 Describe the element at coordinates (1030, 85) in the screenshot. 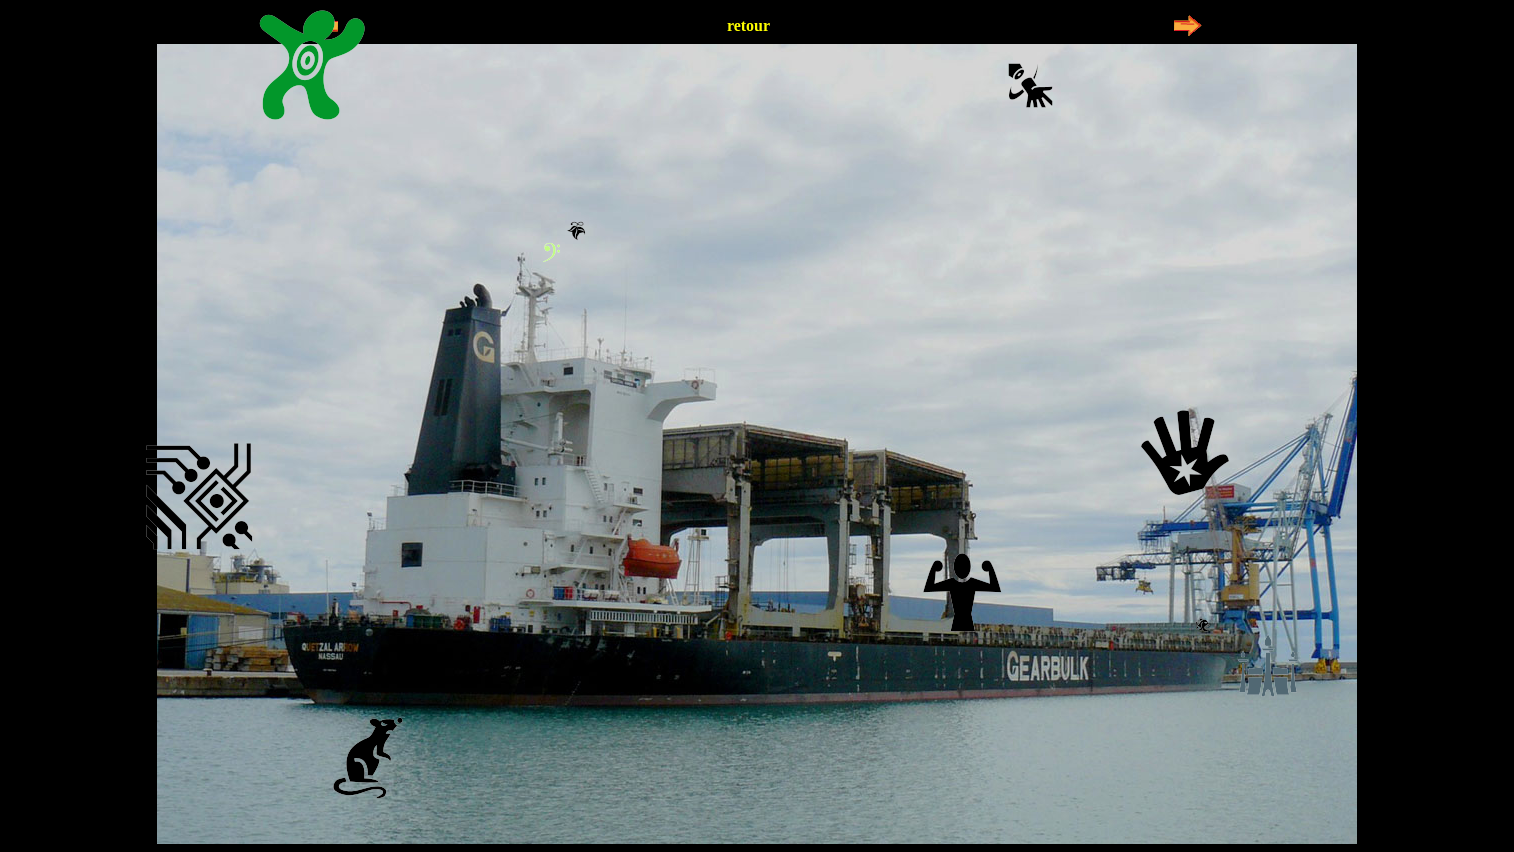

I see `indicates amputation or limb loss in a medical game context` at that location.